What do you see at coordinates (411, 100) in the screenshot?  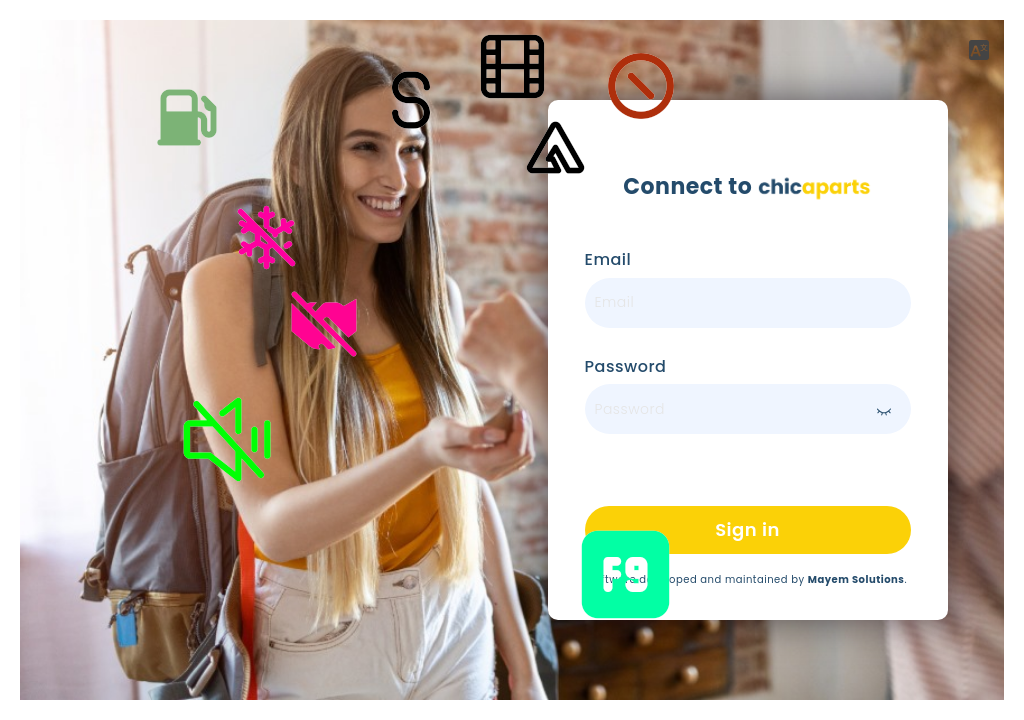 I see `indicates an item starting with the letter S` at bounding box center [411, 100].